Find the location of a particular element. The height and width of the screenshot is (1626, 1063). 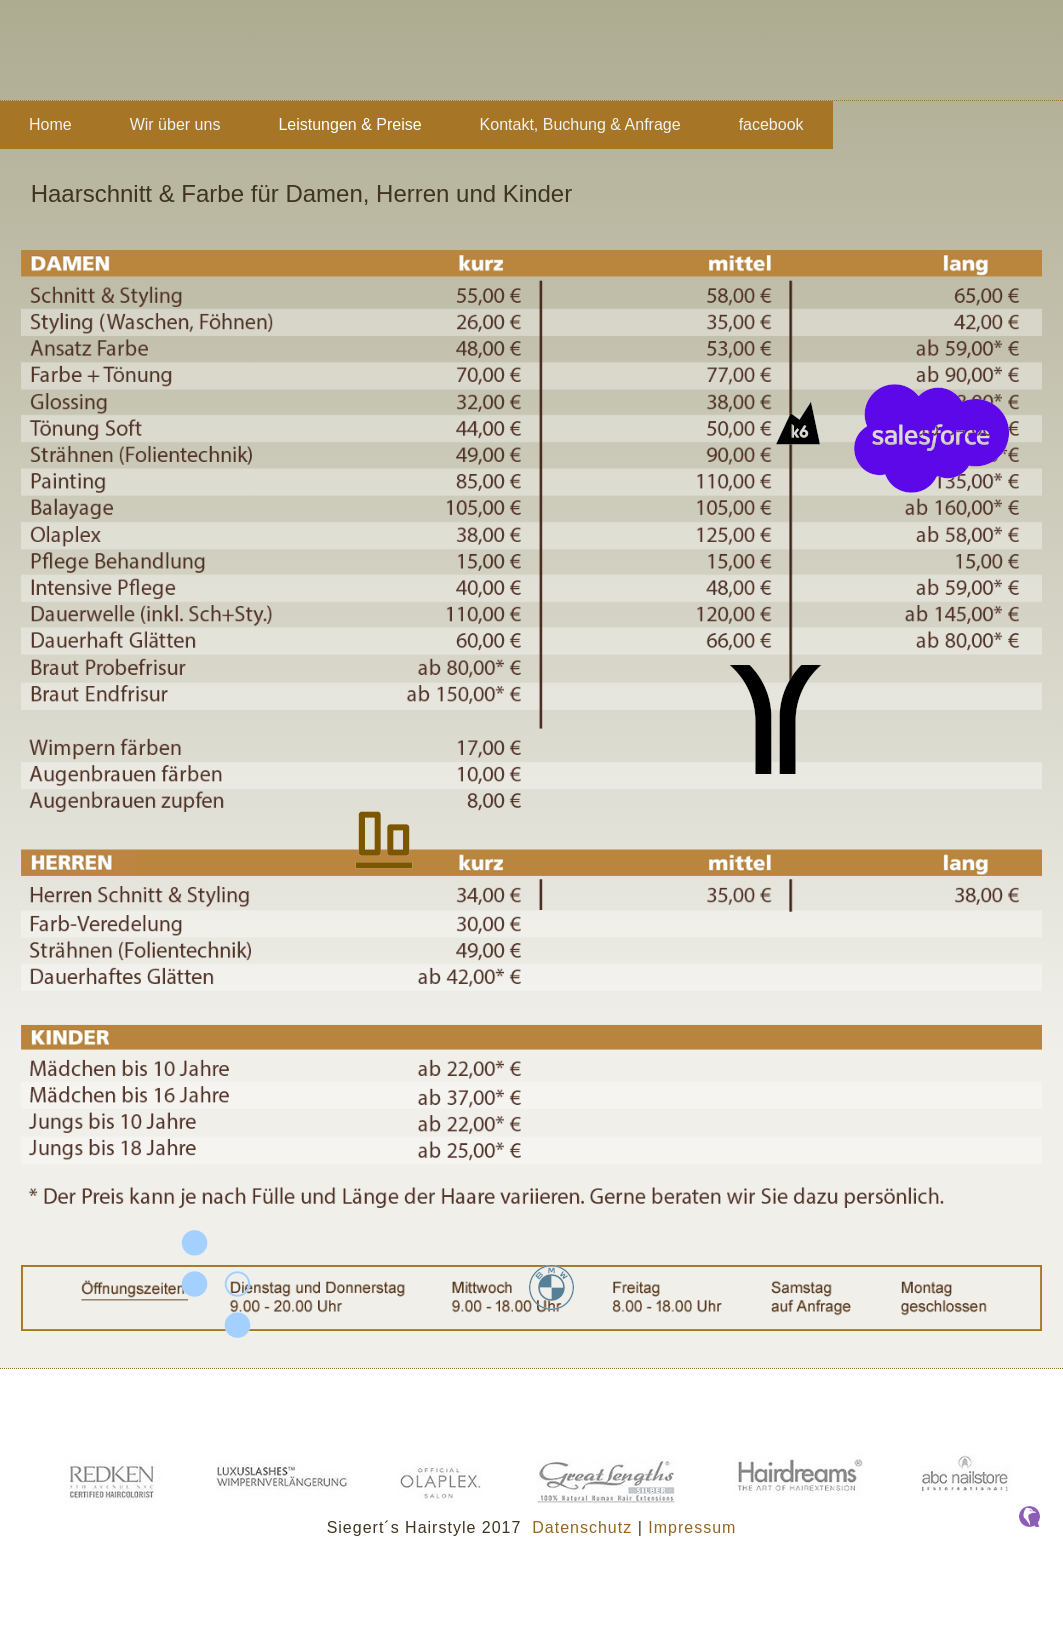

D-Wave Systems company logo is located at coordinates (216, 1284).